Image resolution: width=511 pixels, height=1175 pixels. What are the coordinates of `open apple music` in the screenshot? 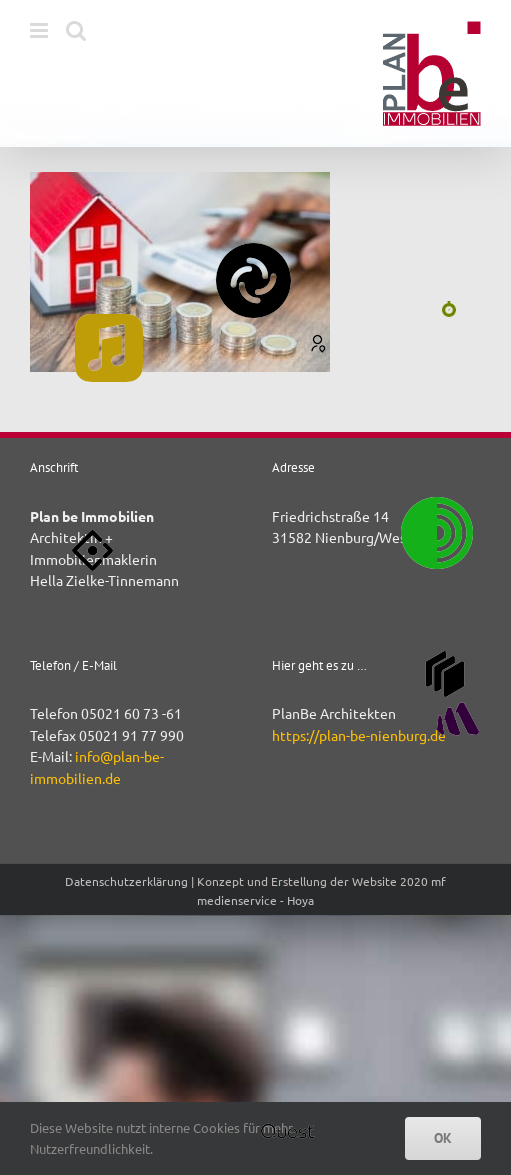 It's located at (109, 348).